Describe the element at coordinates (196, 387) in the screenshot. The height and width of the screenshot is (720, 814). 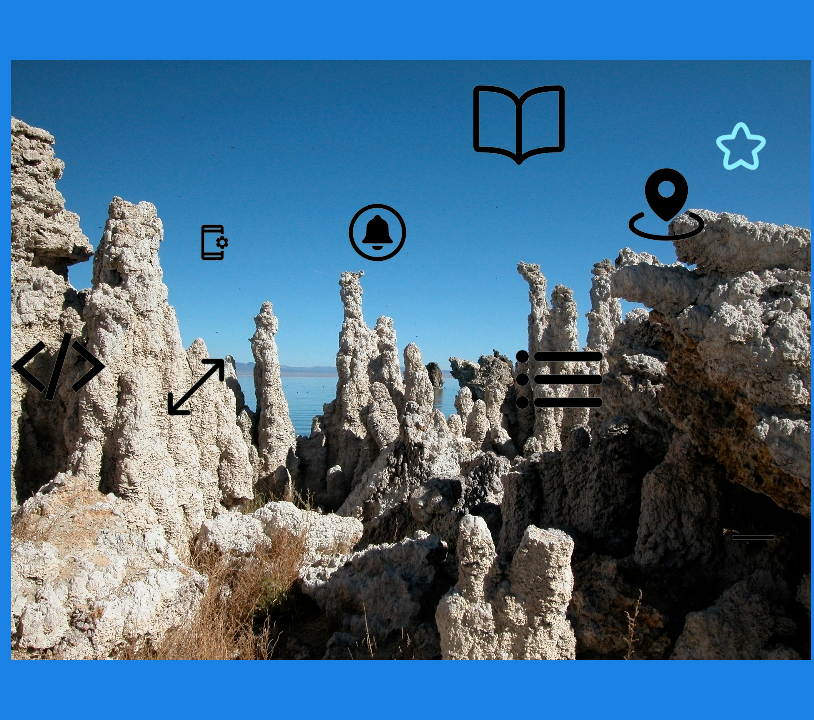
I see `resize a window or element` at that location.